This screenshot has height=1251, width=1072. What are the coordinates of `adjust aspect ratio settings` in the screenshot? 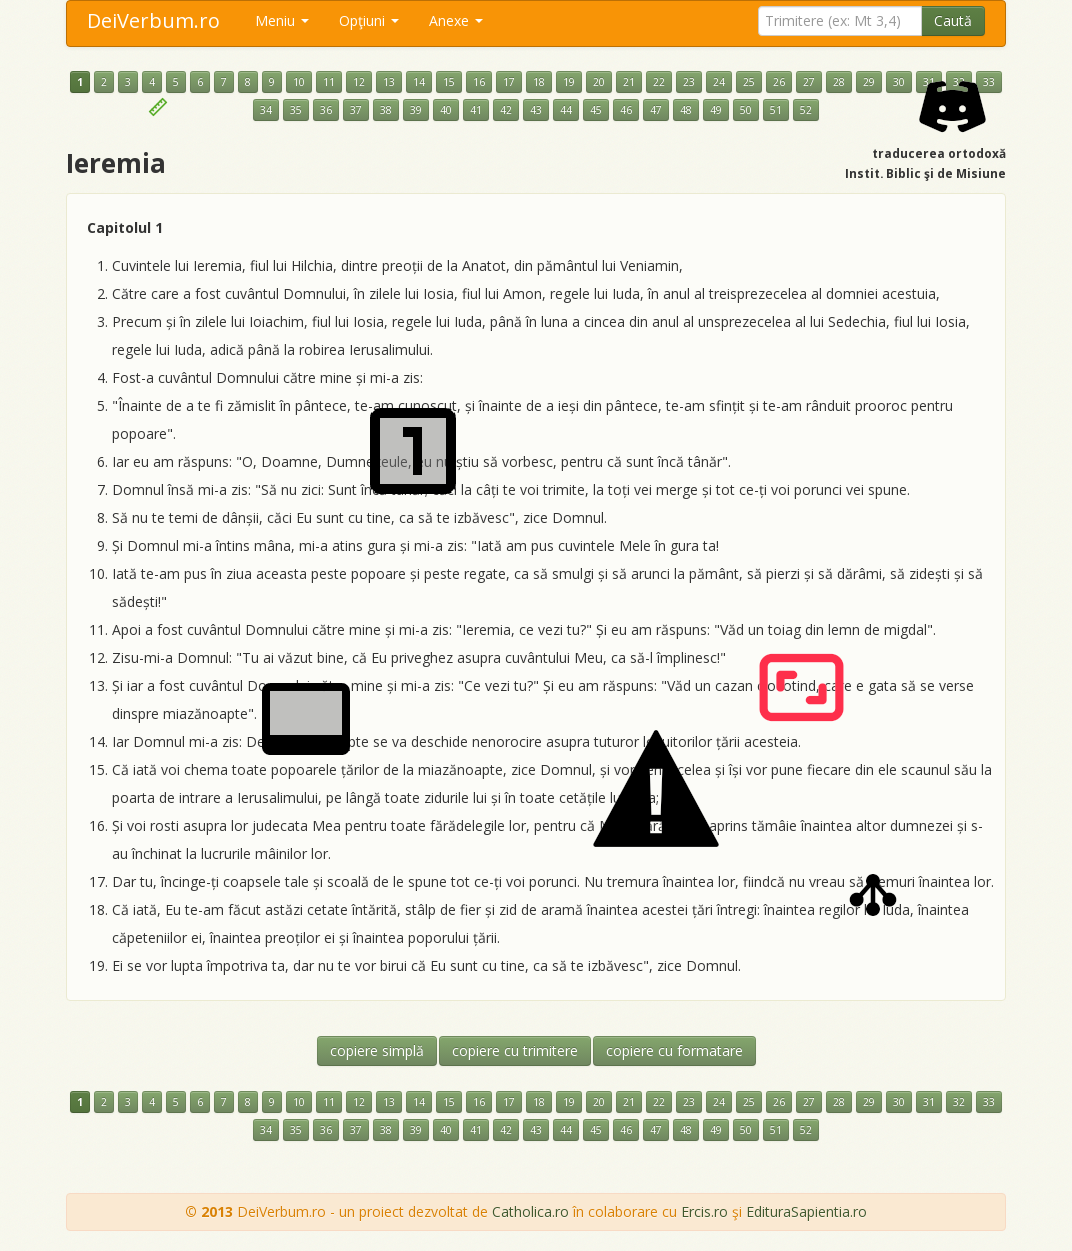 It's located at (801, 687).